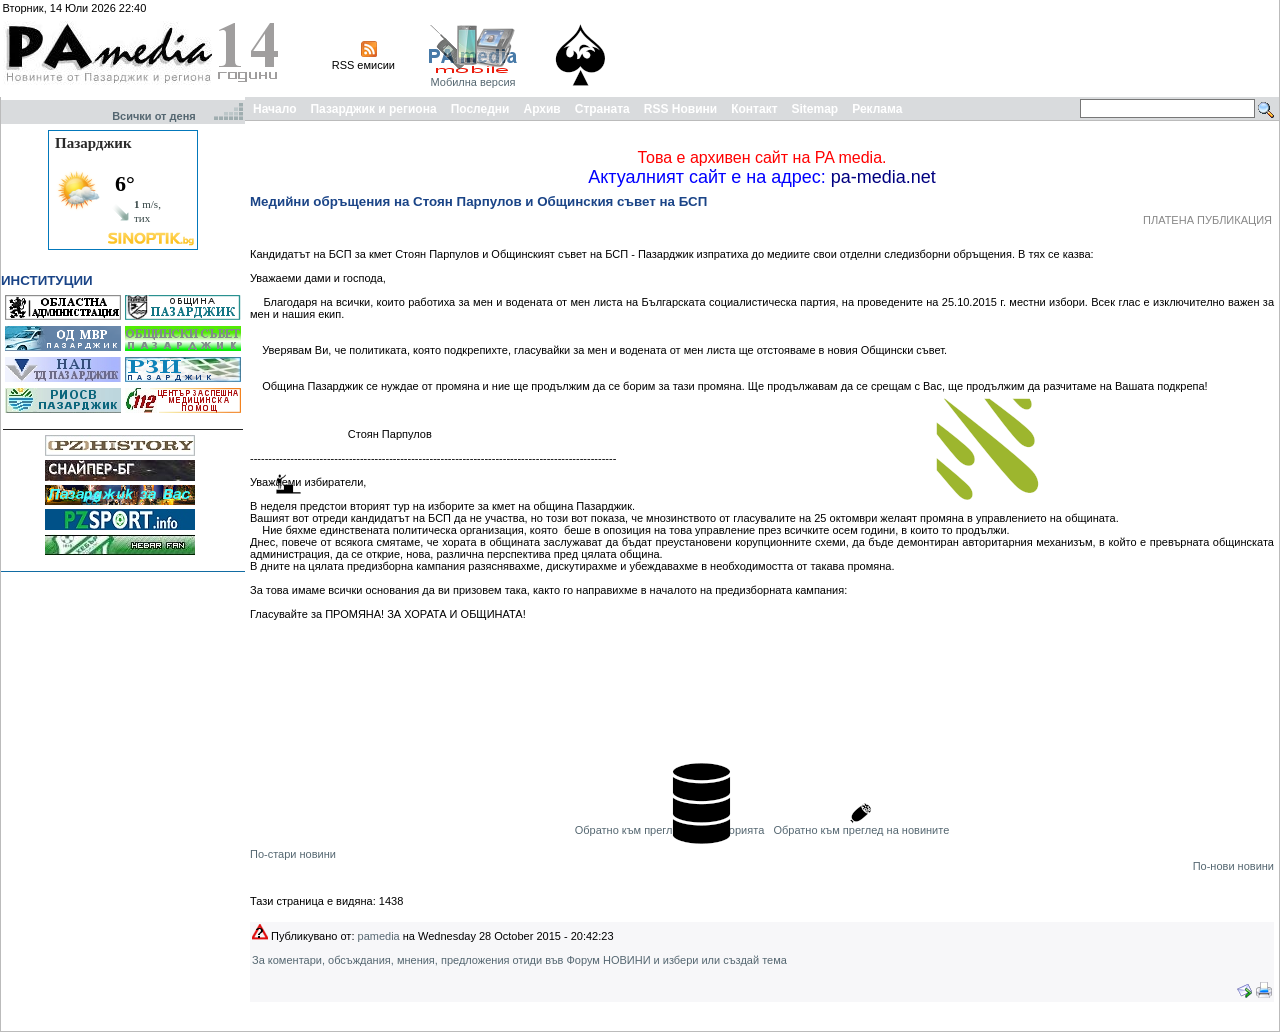  I want to click on browse sausage or deli meat options, so click(860, 813).